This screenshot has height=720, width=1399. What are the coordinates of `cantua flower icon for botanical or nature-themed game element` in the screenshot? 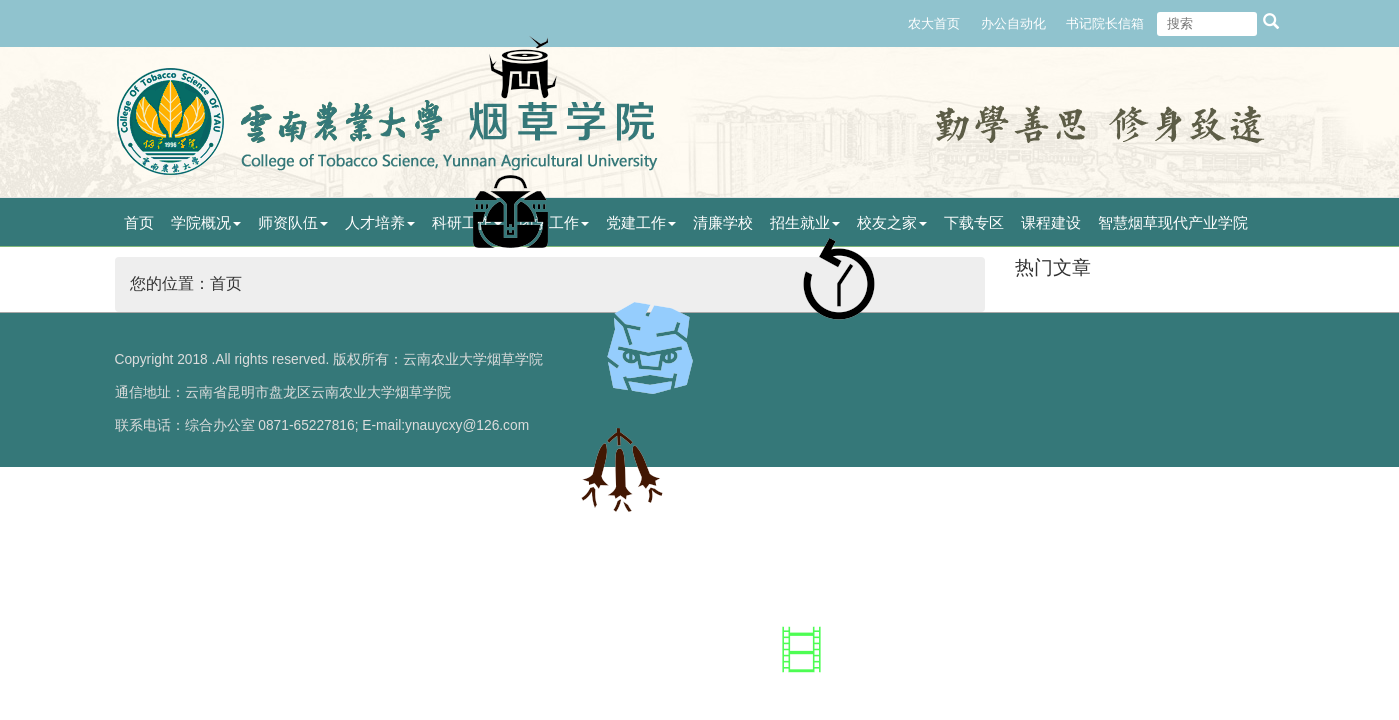 It's located at (622, 470).